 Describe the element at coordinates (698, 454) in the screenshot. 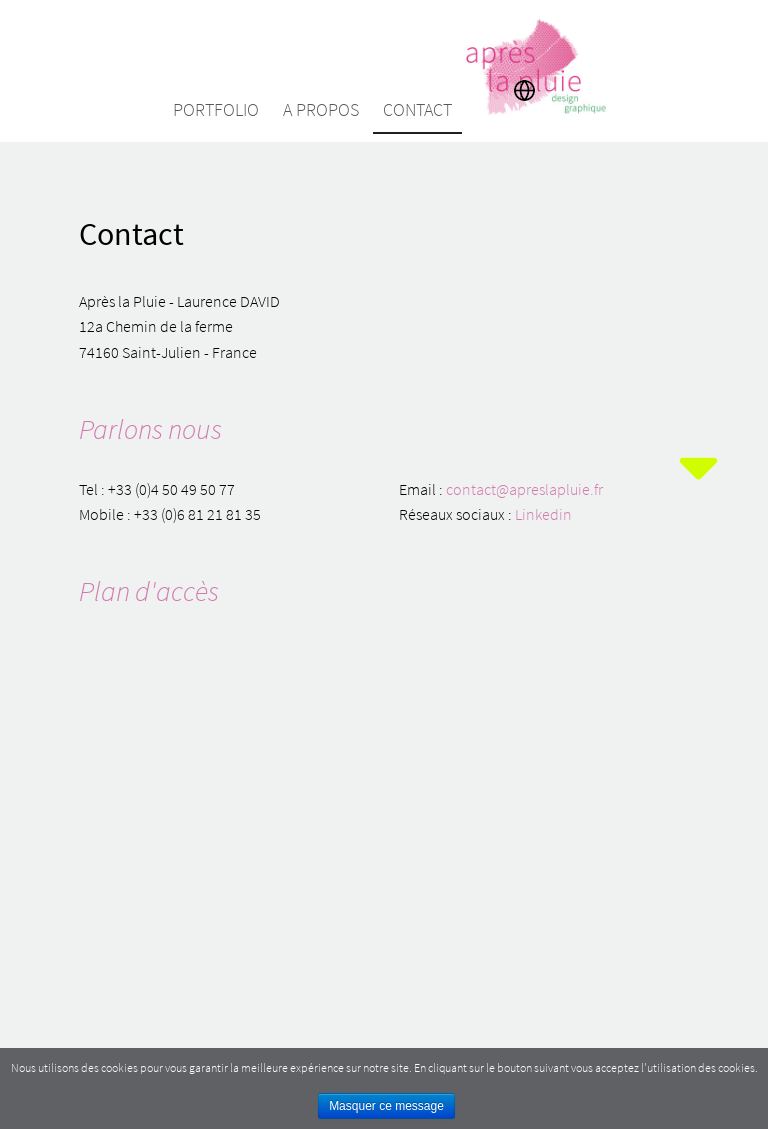

I see `sort items in descending order` at that location.